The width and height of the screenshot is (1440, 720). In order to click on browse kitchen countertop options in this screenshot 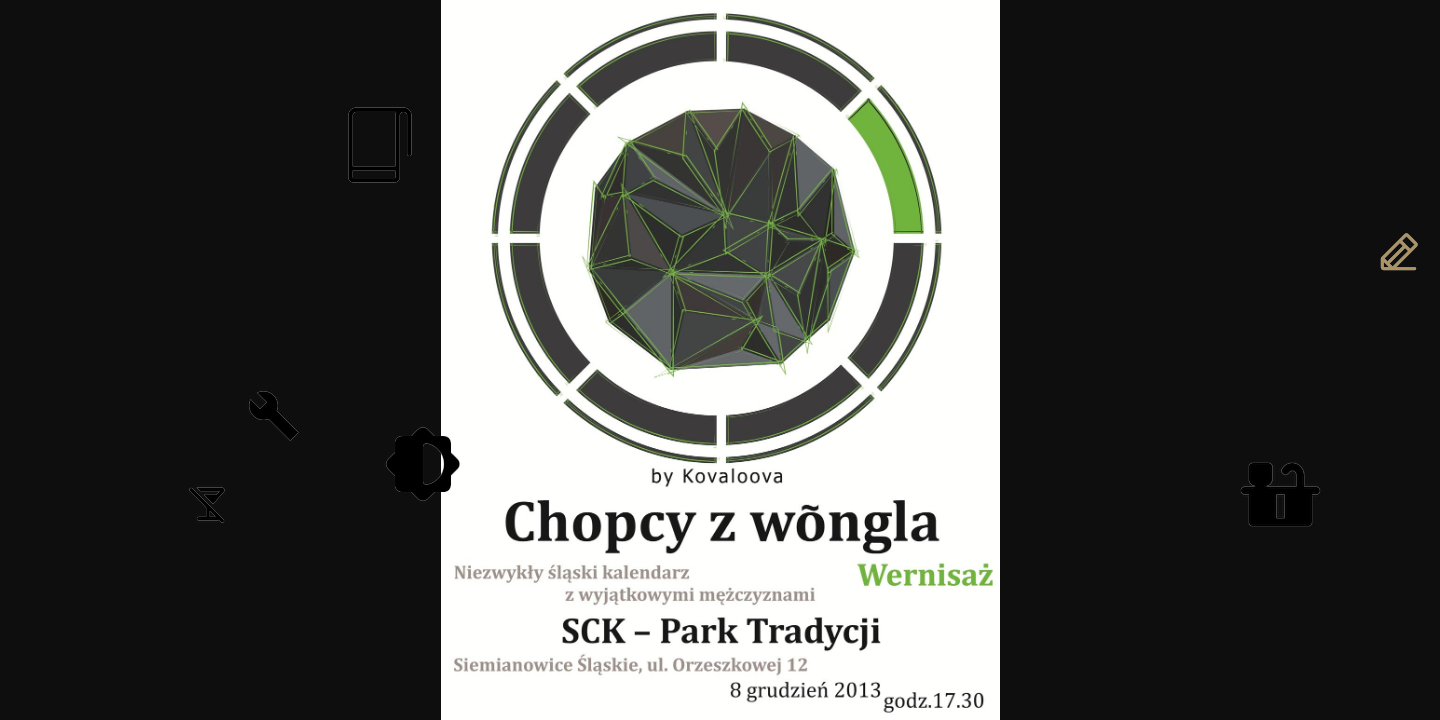, I will do `click(1280, 494)`.